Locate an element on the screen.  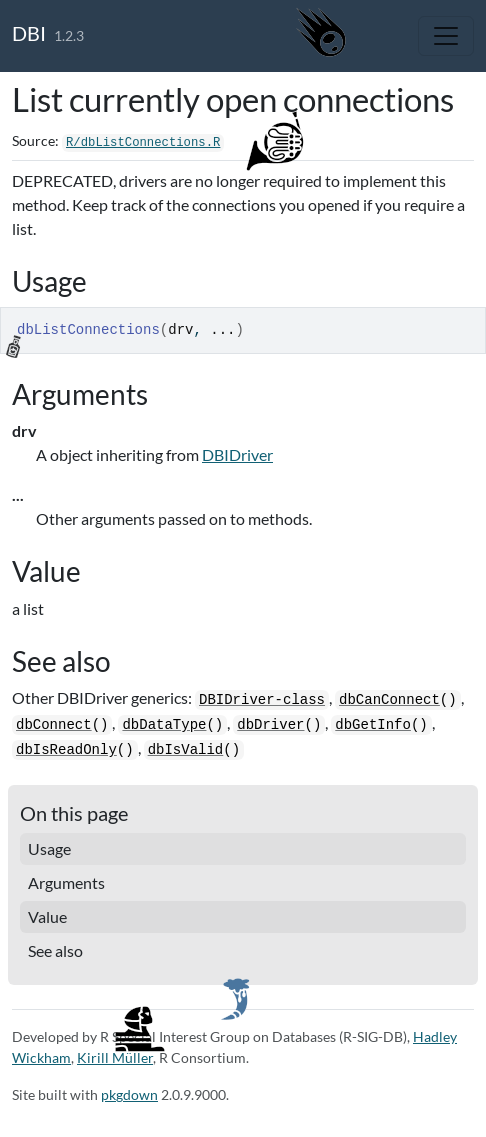
select ketchup as a condiment option is located at coordinates (13, 346).